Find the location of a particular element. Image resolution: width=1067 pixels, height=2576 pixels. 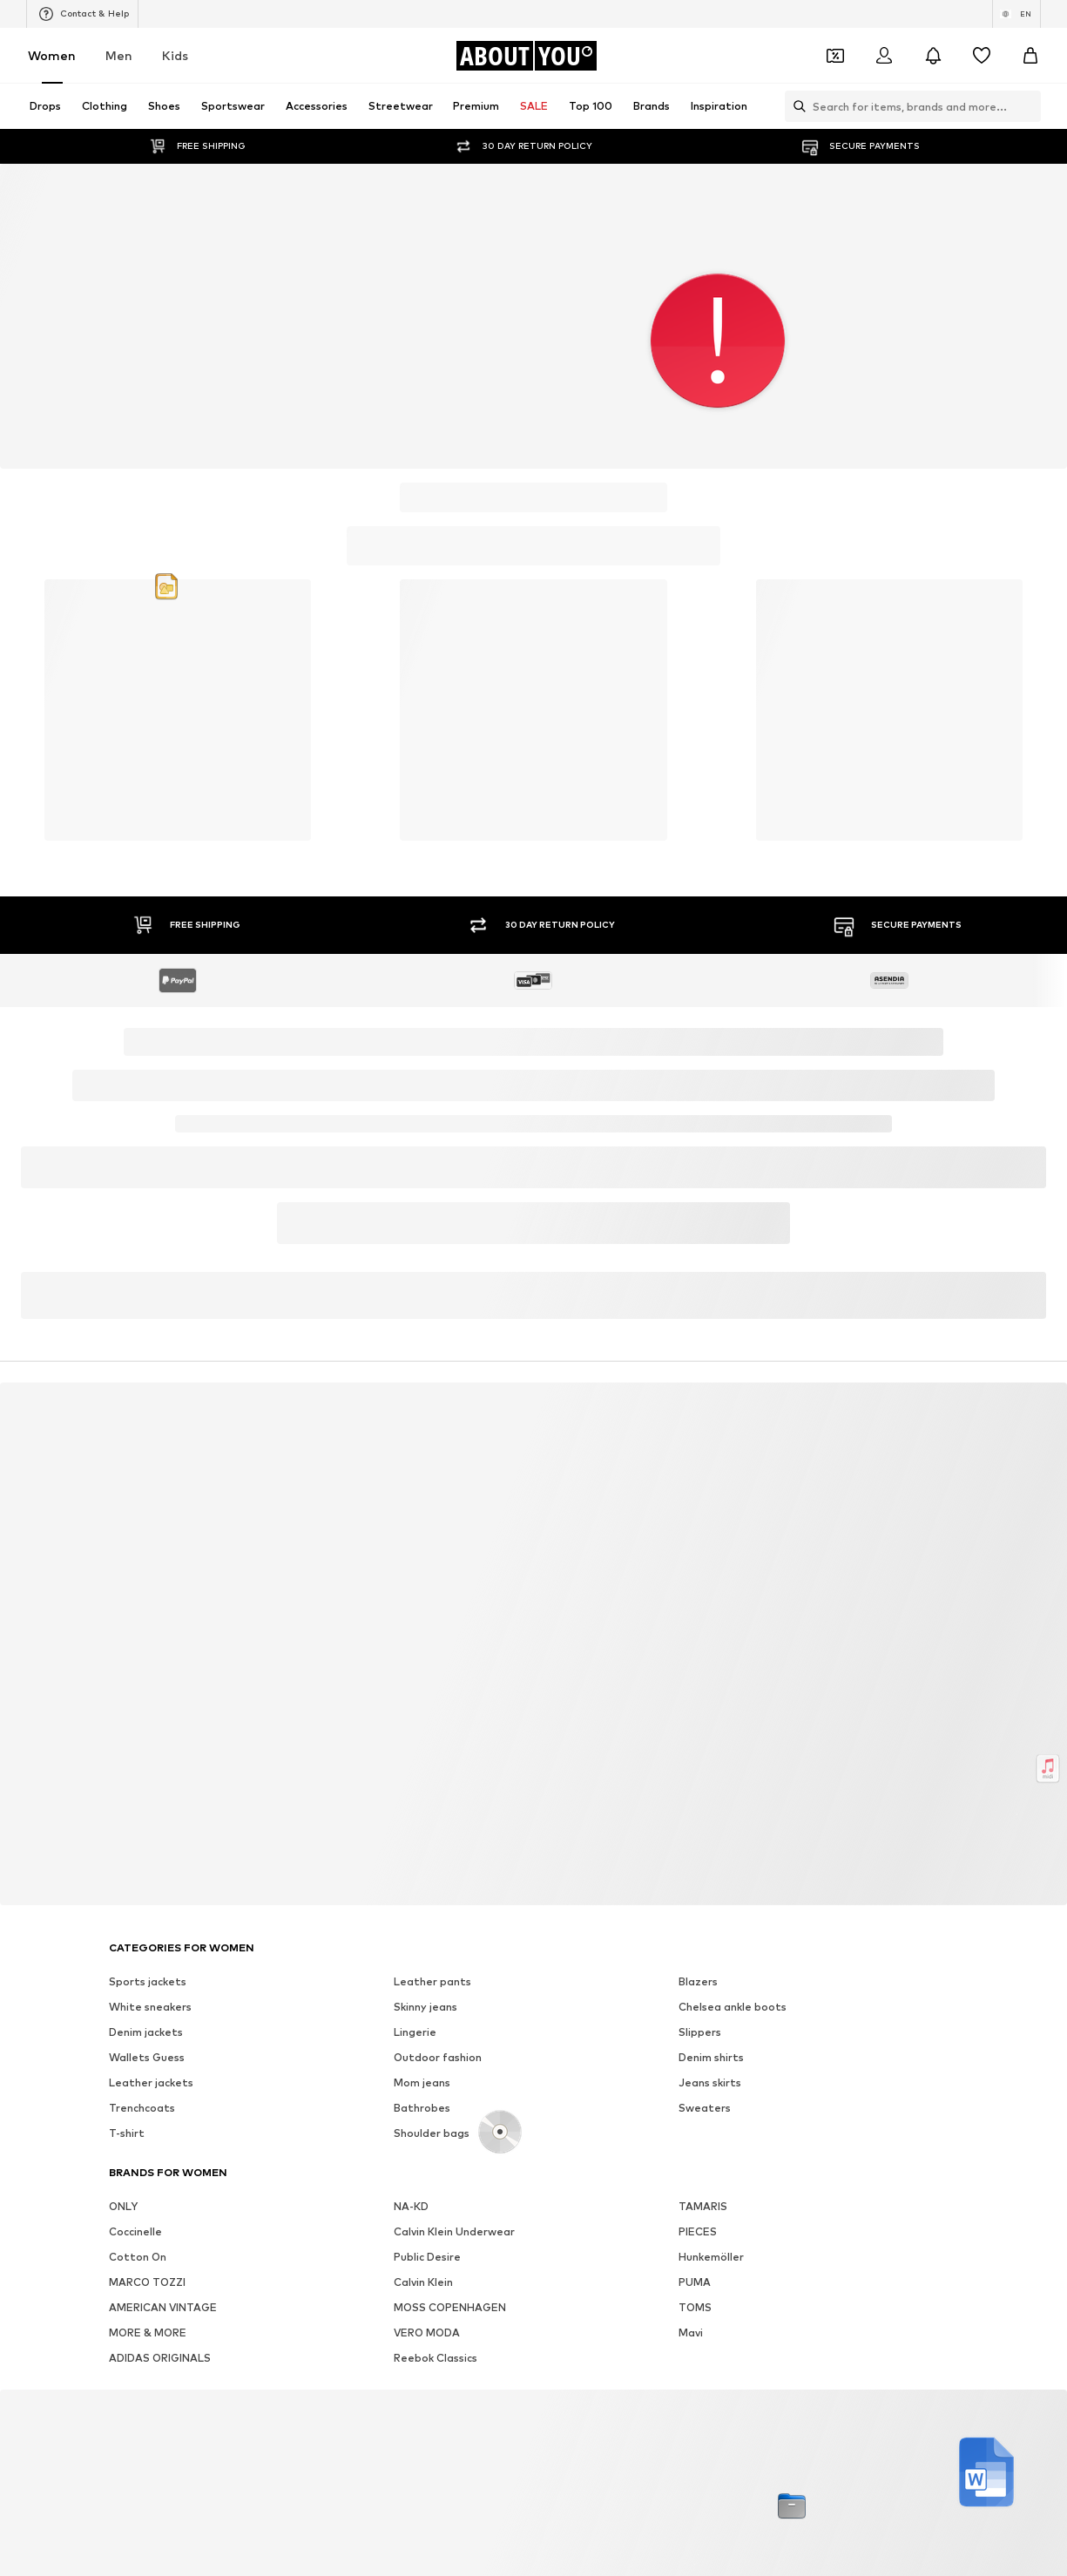

a libreoffice draw document file is located at coordinates (166, 586).